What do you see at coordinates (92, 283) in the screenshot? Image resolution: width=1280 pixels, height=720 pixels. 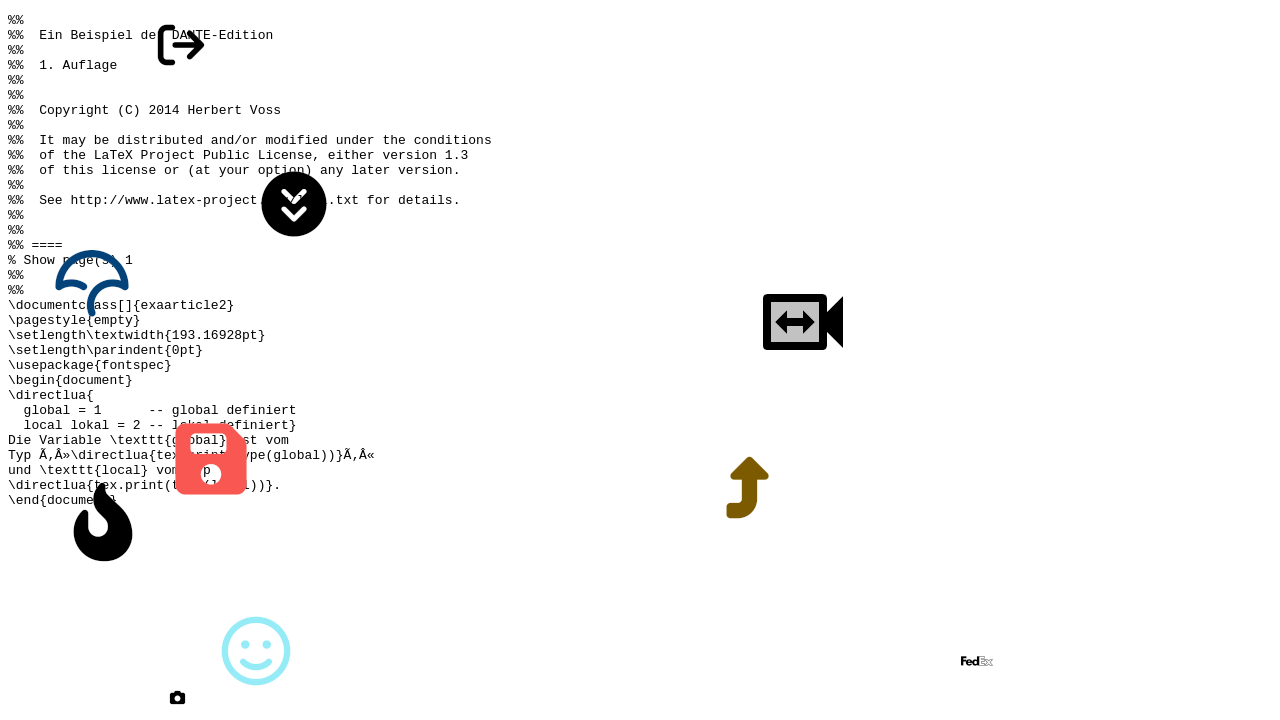 I see `visit codecov integration settings` at bounding box center [92, 283].